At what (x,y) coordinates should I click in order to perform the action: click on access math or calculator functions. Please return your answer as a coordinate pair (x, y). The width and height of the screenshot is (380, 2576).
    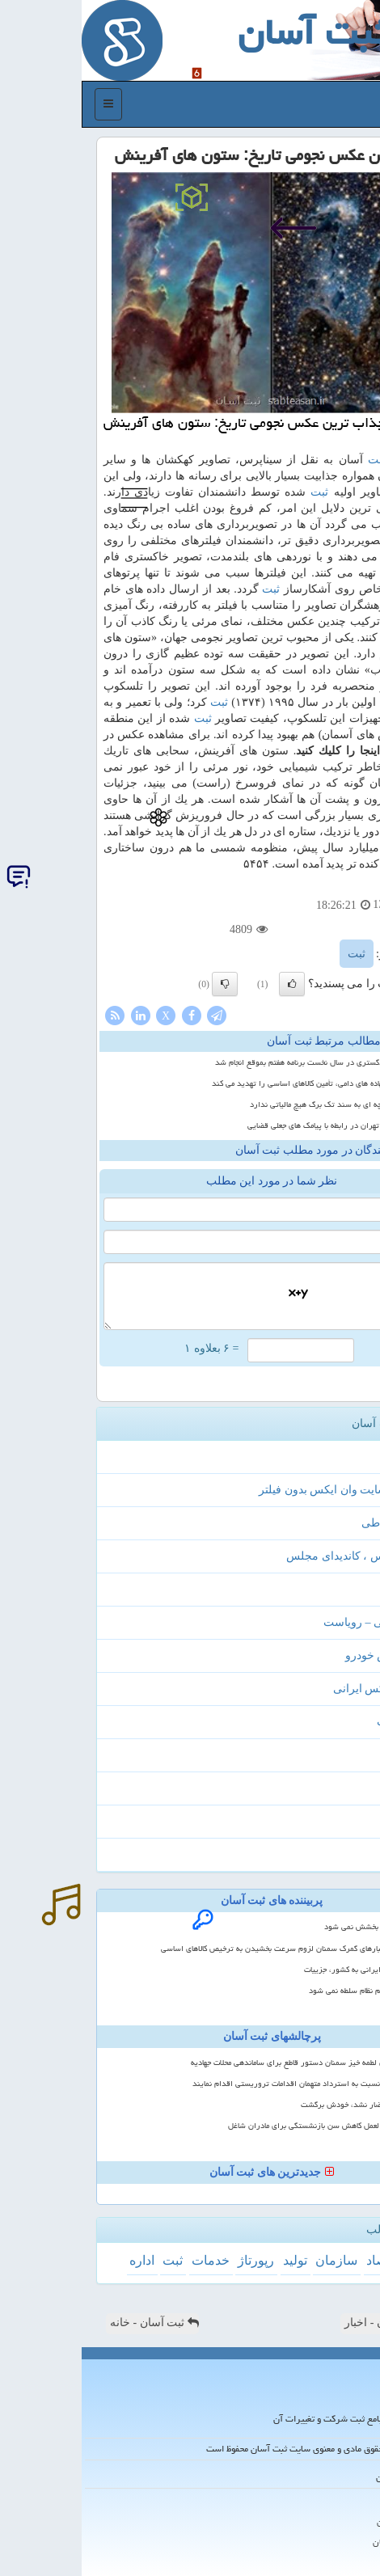
    Looking at the image, I should click on (298, 1293).